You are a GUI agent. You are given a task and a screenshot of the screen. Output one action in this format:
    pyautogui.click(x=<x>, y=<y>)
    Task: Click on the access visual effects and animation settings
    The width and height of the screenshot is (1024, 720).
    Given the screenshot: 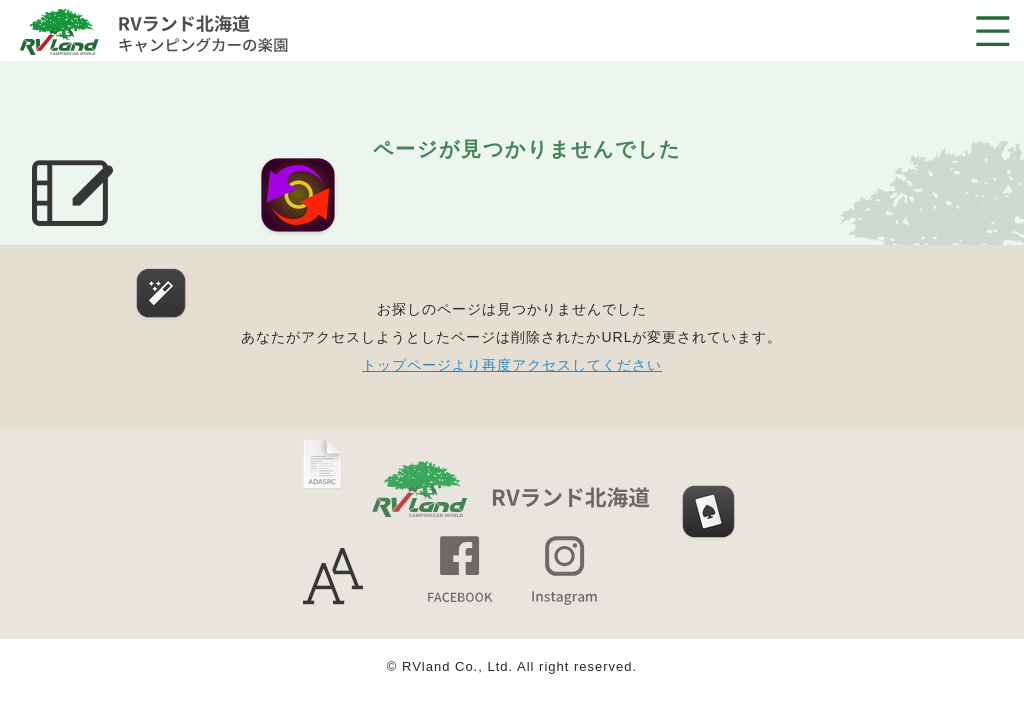 What is the action you would take?
    pyautogui.click(x=161, y=294)
    